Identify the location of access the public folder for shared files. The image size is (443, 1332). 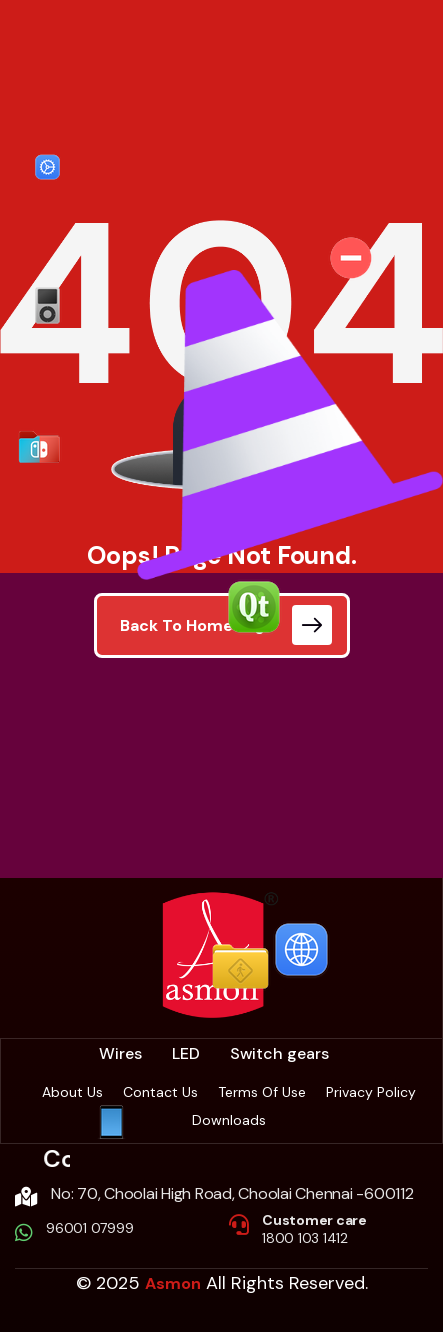
(240, 966).